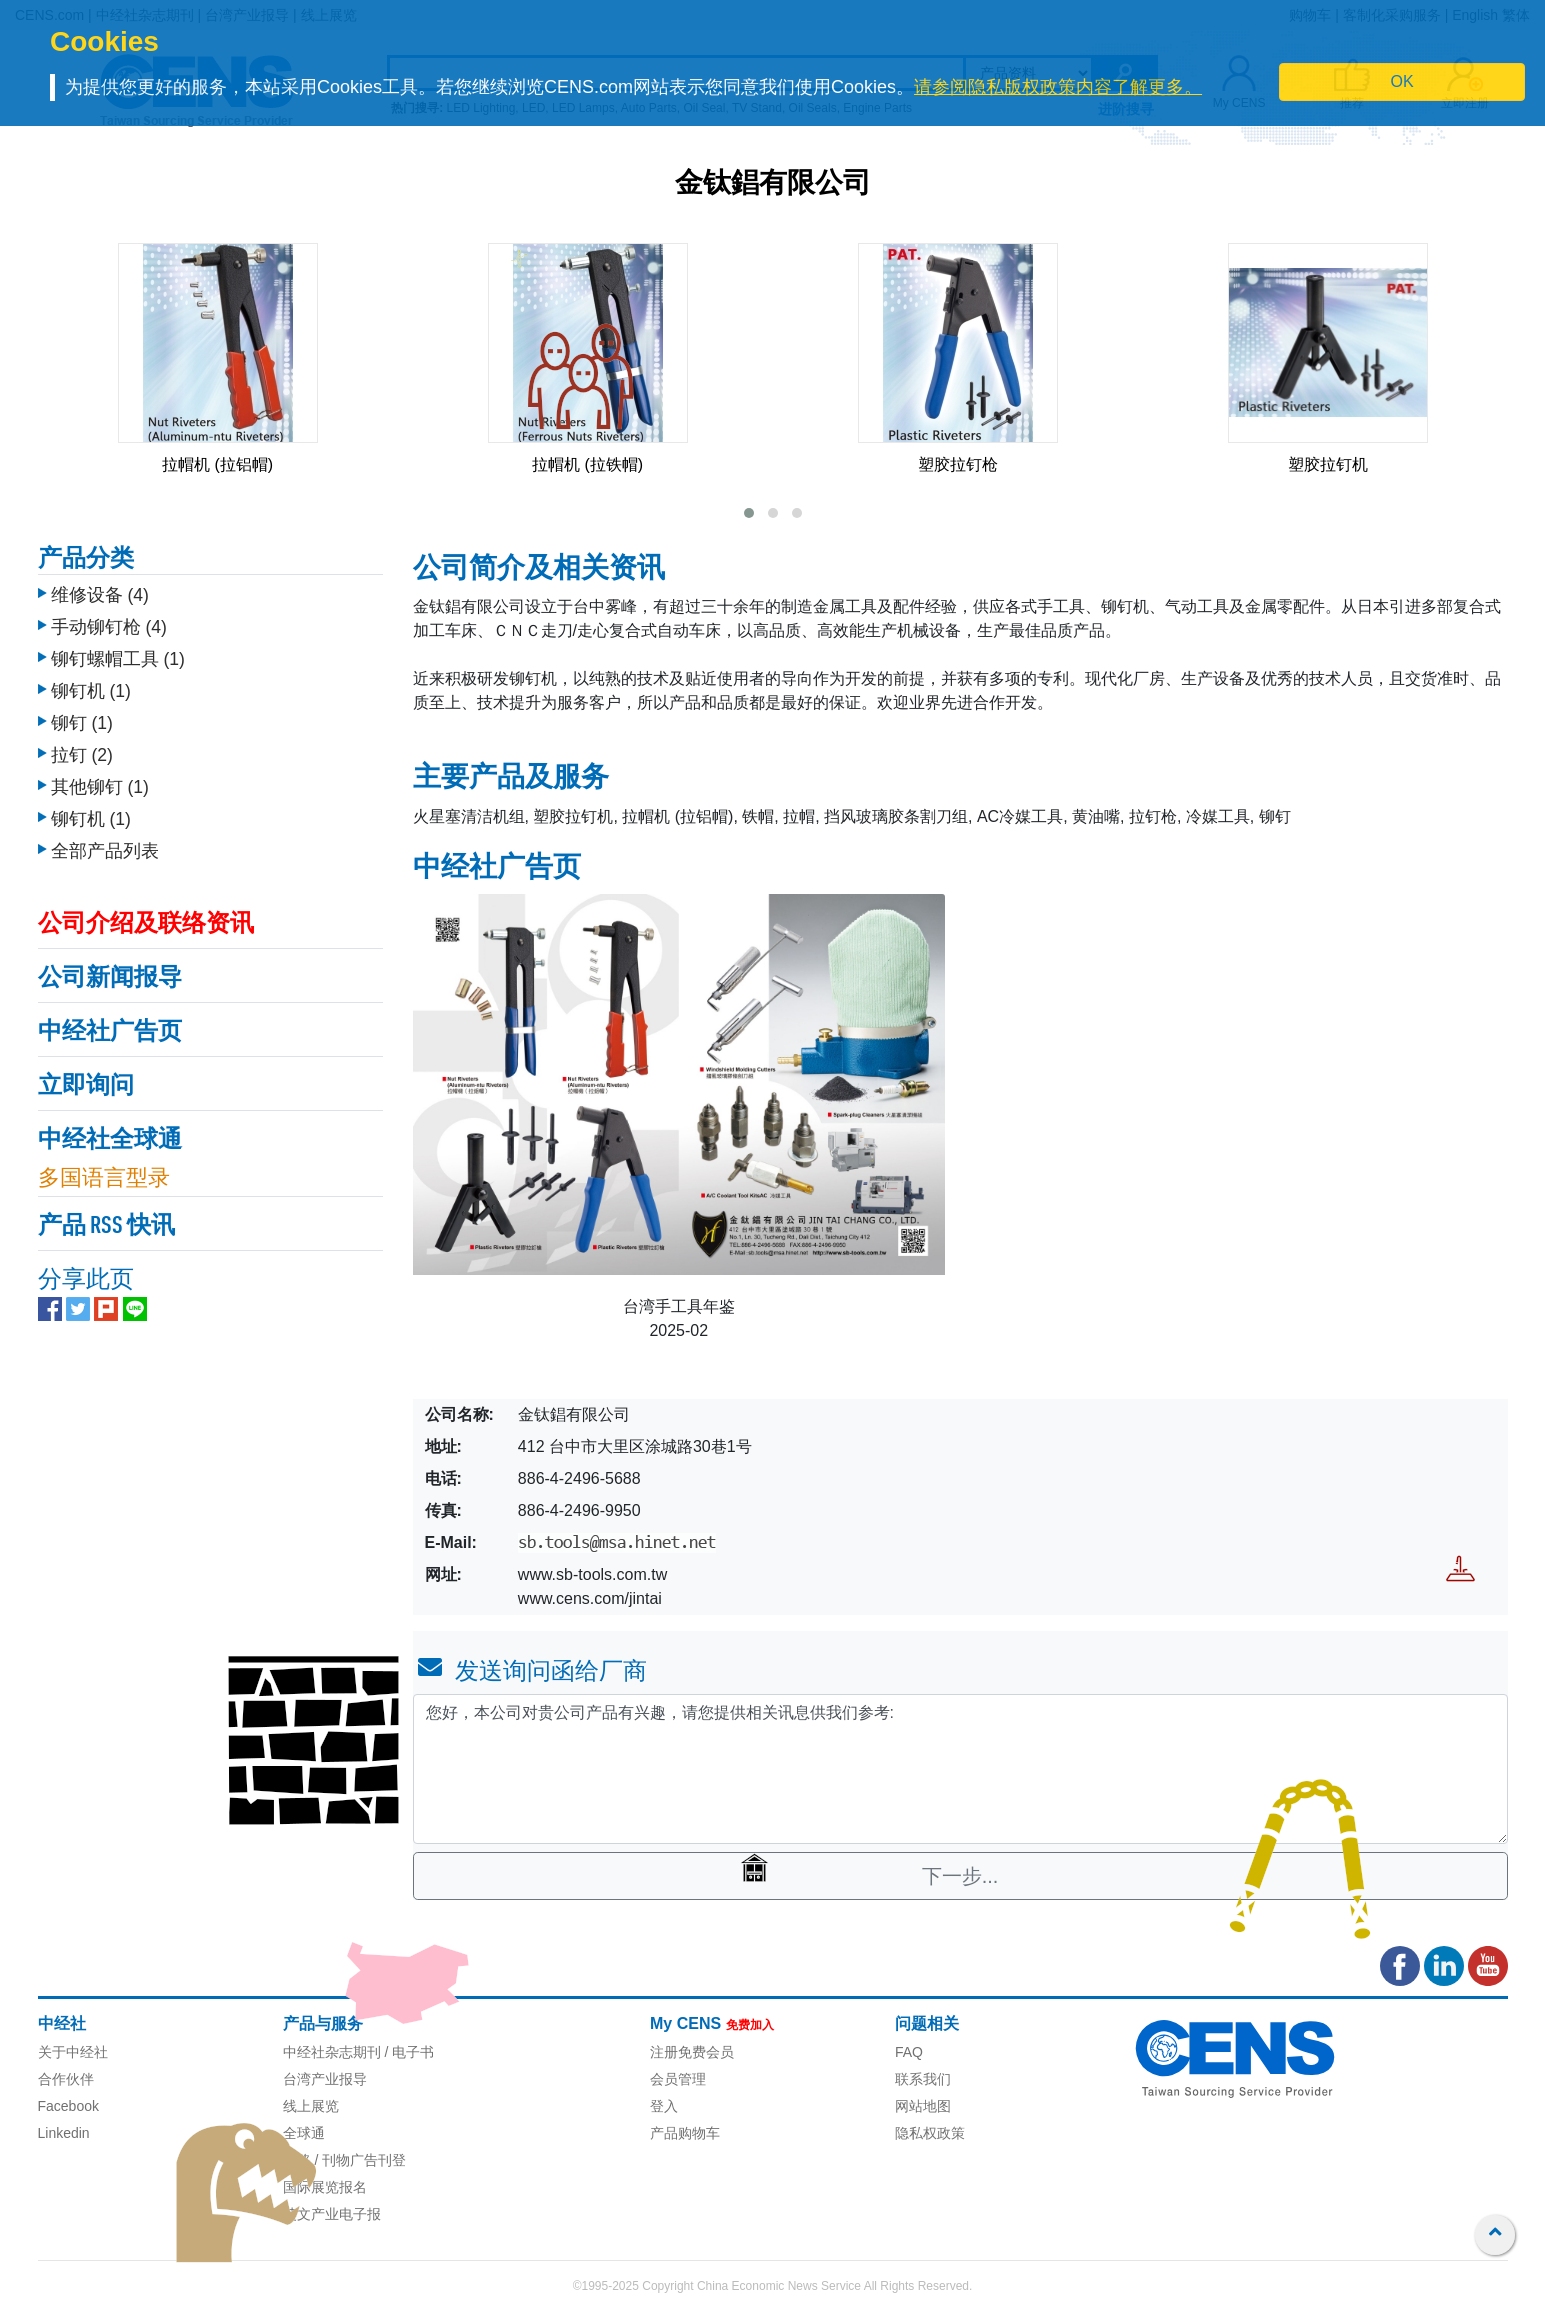 This screenshot has width=1545, height=2305. What do you see at coordinates (519, 258) in the screenshot?
I see `circus or entertainment category` at bounding box center [519, 258].